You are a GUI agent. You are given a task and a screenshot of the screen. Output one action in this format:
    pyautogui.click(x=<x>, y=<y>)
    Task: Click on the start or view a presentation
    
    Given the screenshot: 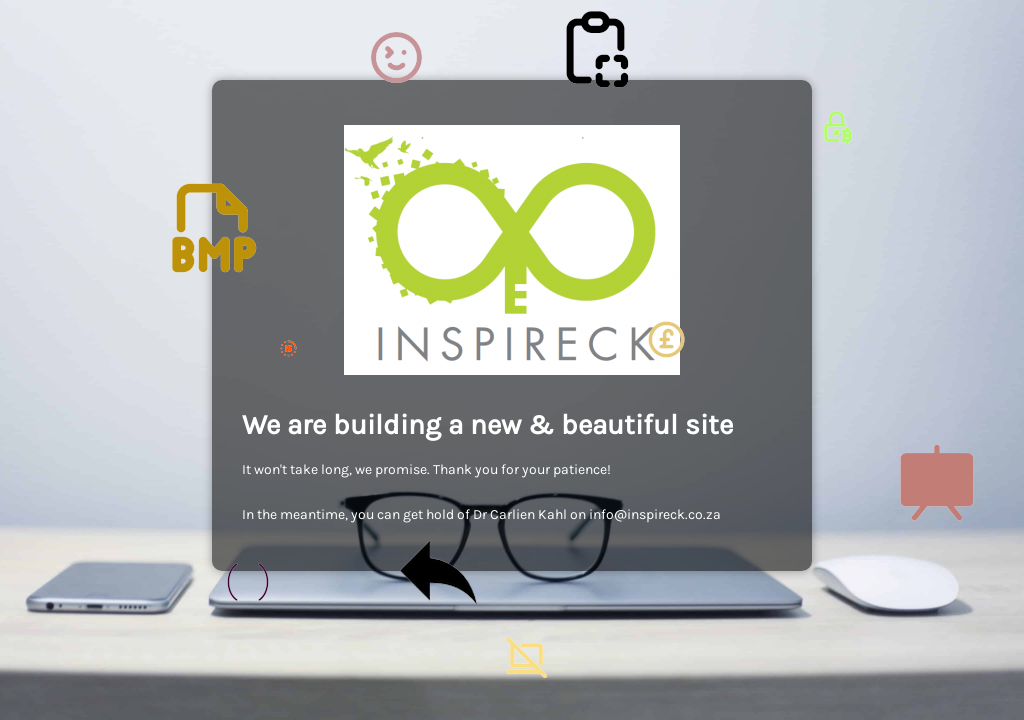 What is the action you would take?
    pyautogui.click(x=937, y=484)
    